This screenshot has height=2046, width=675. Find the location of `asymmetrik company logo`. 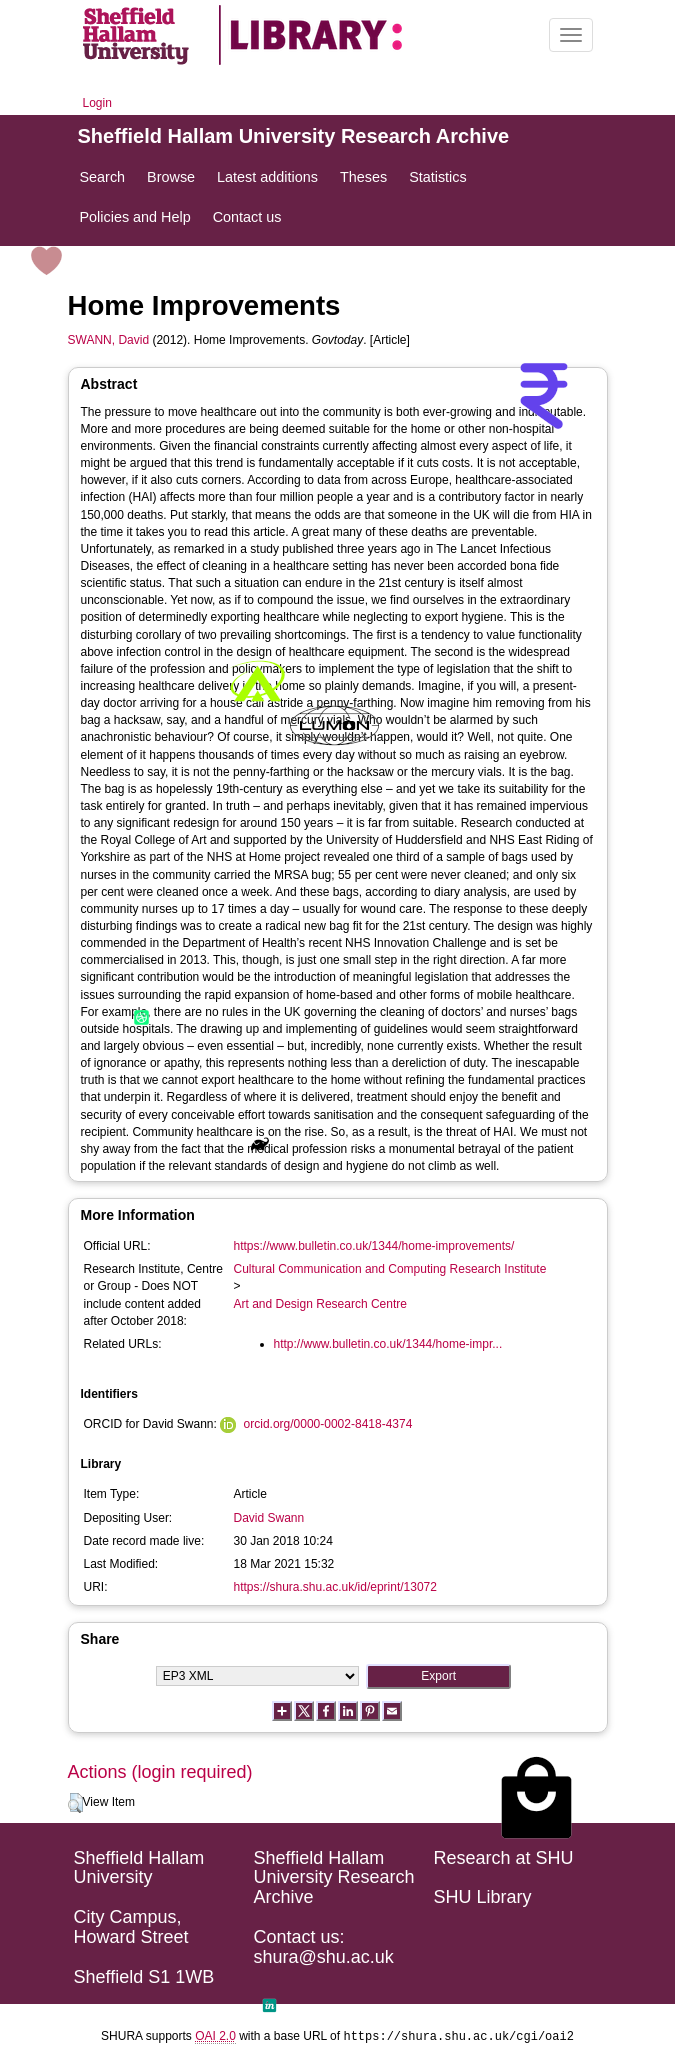

asymmetrik company logo is located at coordinates (256, 681).